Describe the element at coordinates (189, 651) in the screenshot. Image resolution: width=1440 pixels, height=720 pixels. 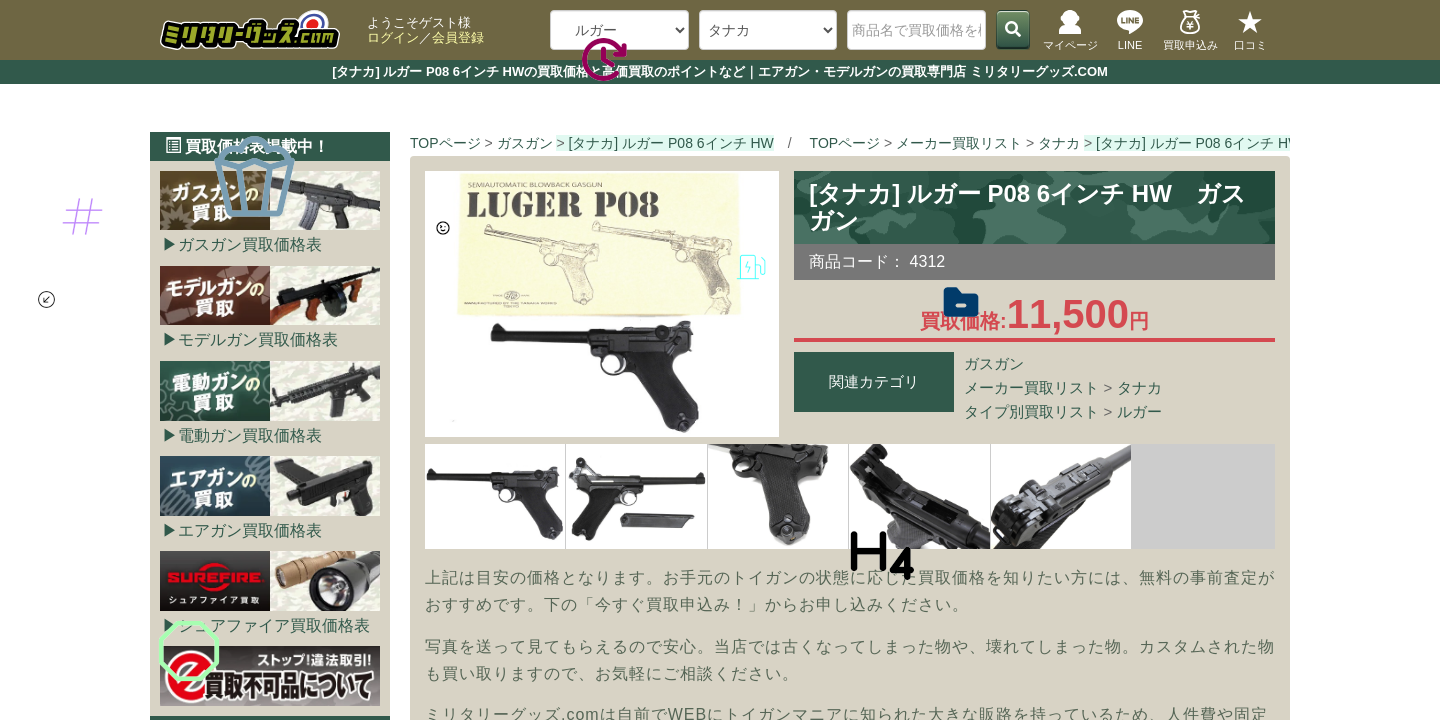
I see `generic shape or placeholder icon` at that location.